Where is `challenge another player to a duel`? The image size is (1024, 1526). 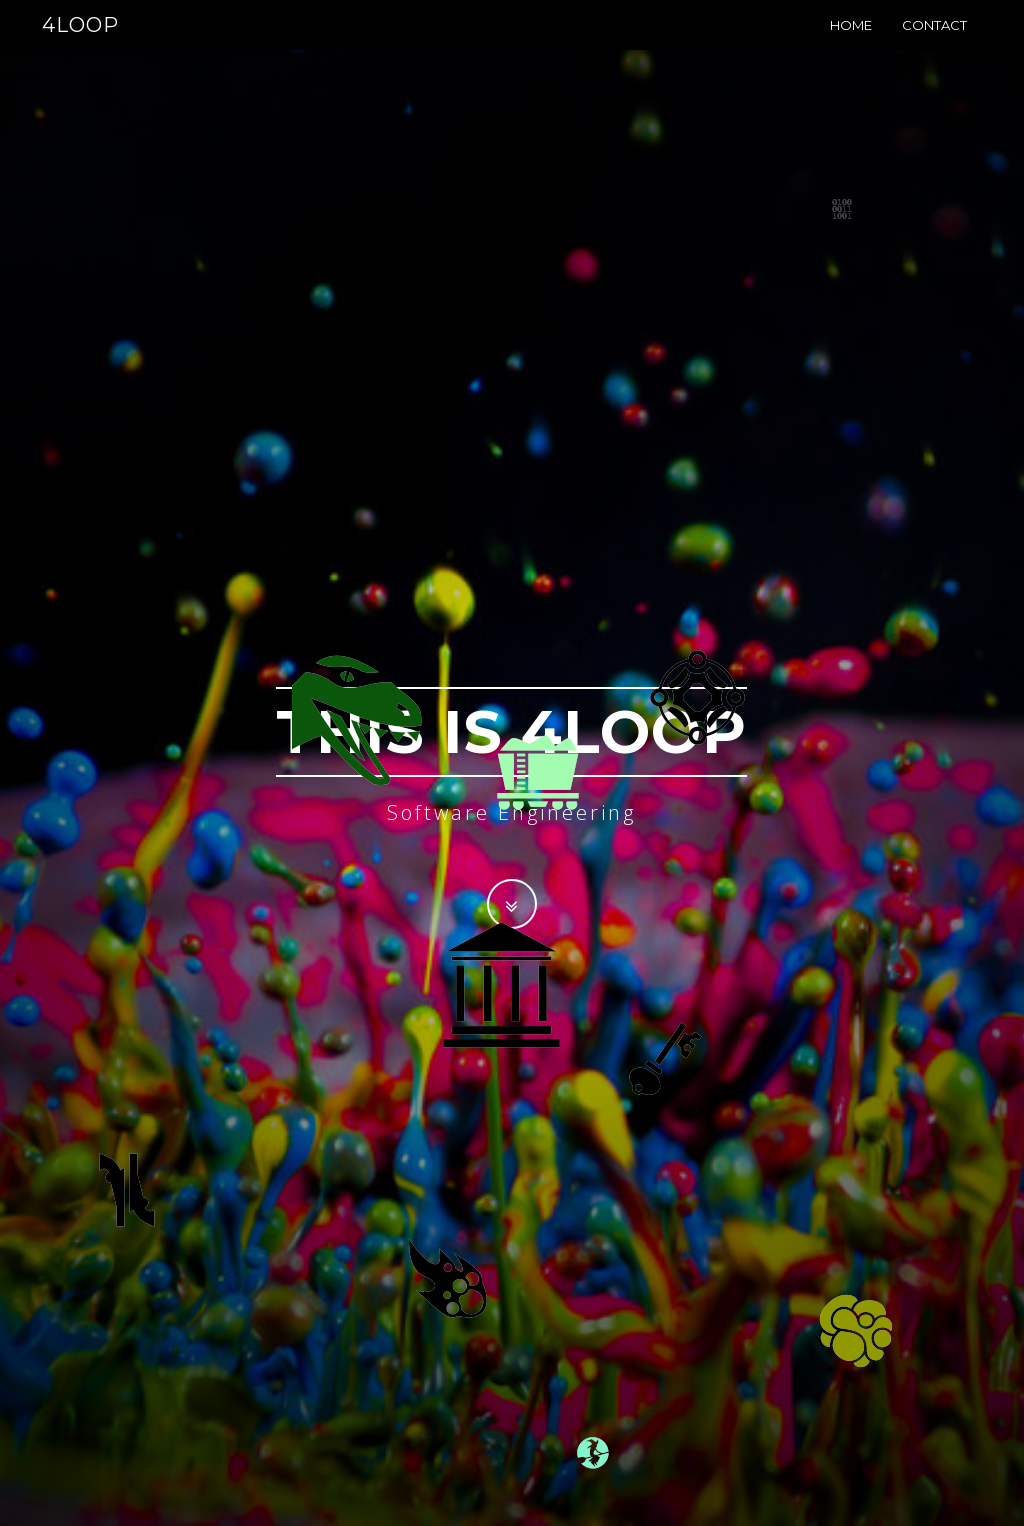
challenge another player to a duel is located at coordinates (127, 1190).